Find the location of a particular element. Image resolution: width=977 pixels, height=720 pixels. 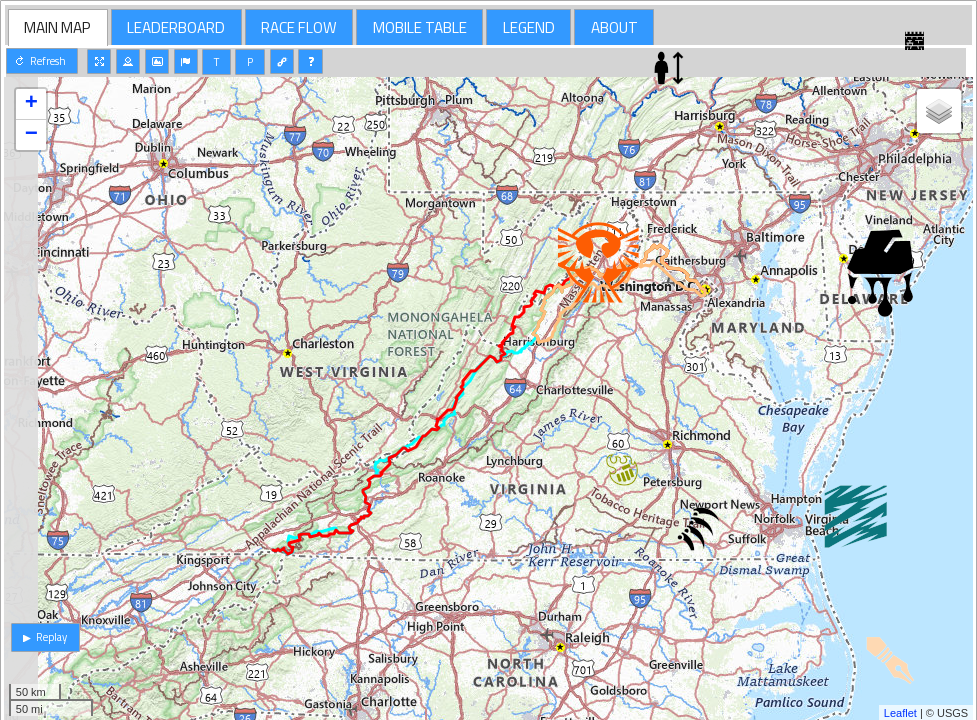

compose a new document or note is located at coordinates (890, 660).